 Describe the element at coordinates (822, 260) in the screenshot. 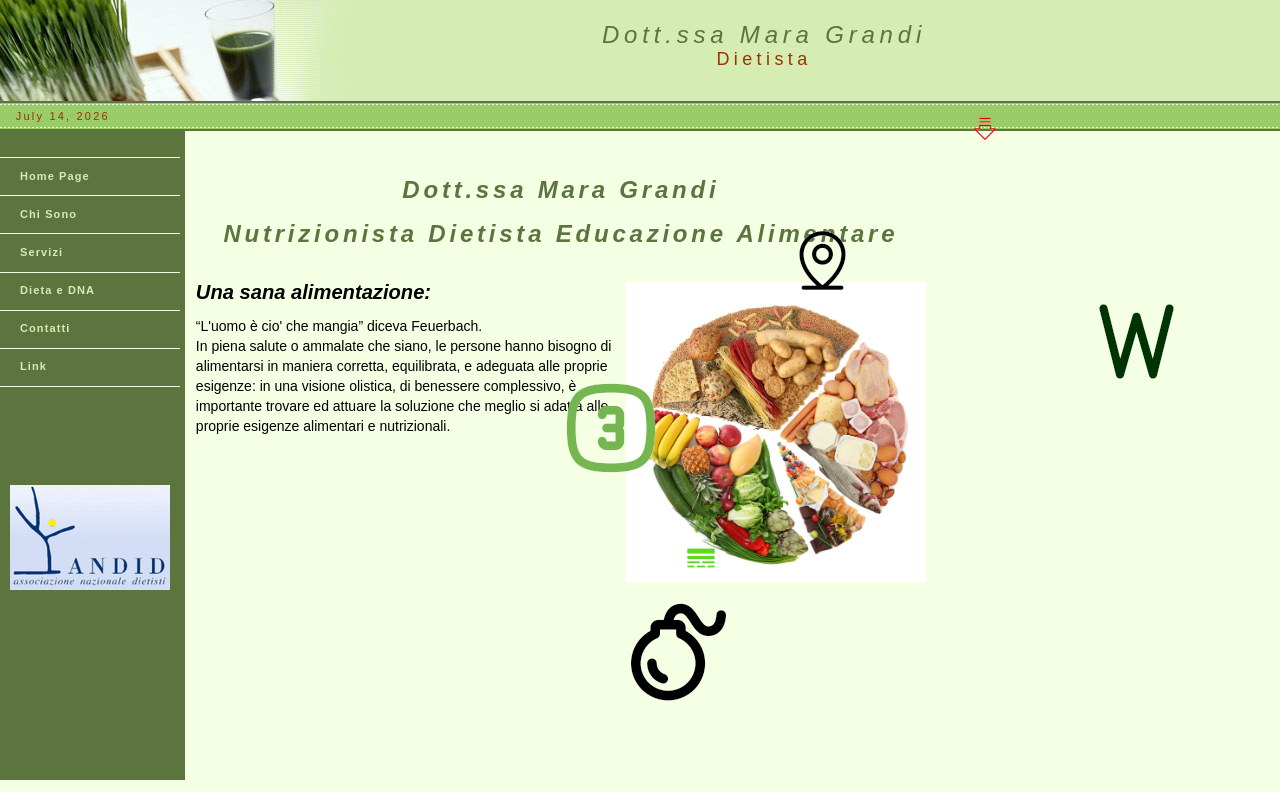

I see `view location on map` at that location.